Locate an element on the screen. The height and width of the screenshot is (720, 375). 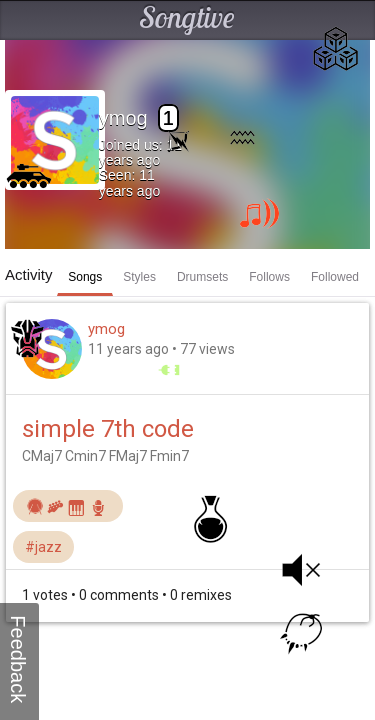
armored personnel carrier unit in a strategy game is located at coordinates (29, 176).